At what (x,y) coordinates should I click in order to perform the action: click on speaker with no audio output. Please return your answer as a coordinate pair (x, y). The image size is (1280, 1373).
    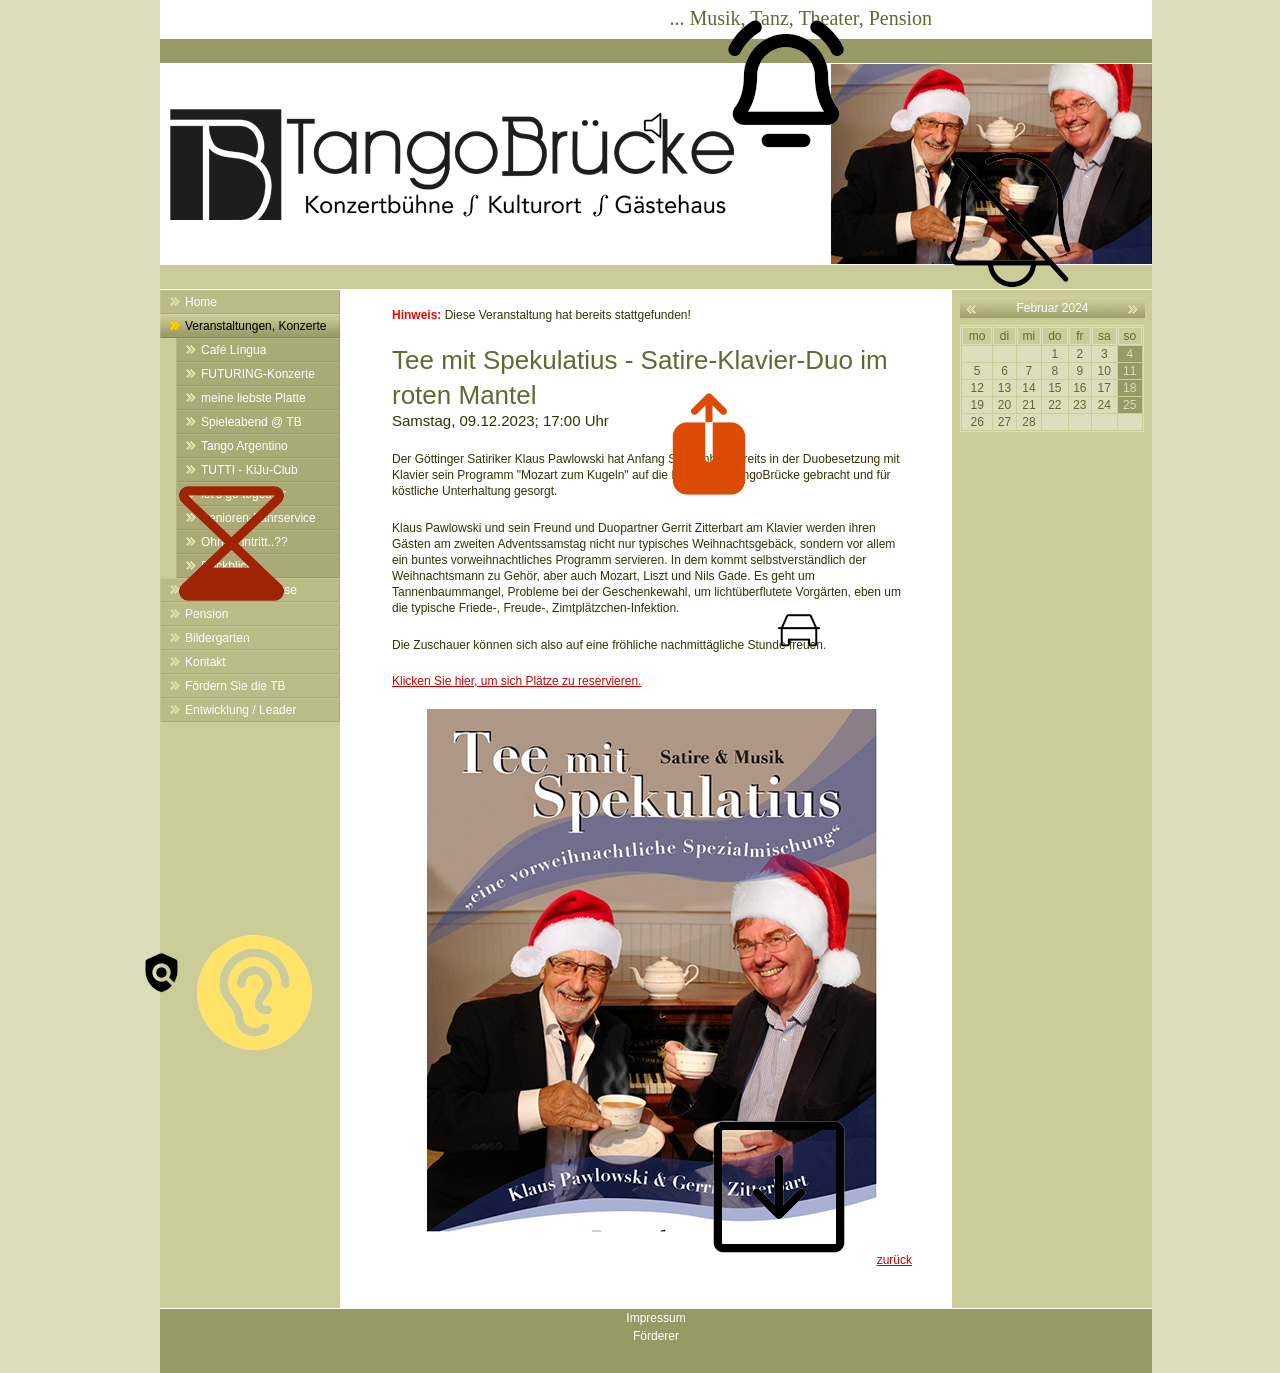
    Looking at the image, I should click on (656, 125).